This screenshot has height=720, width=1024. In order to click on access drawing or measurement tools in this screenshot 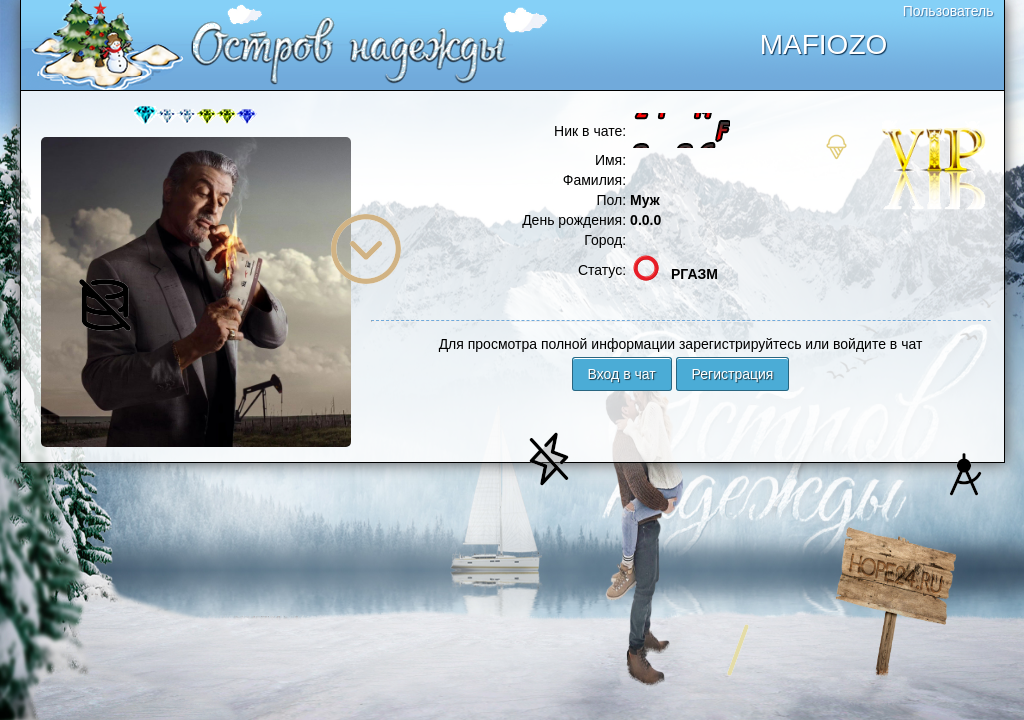, I will do `click(964, 475)`.